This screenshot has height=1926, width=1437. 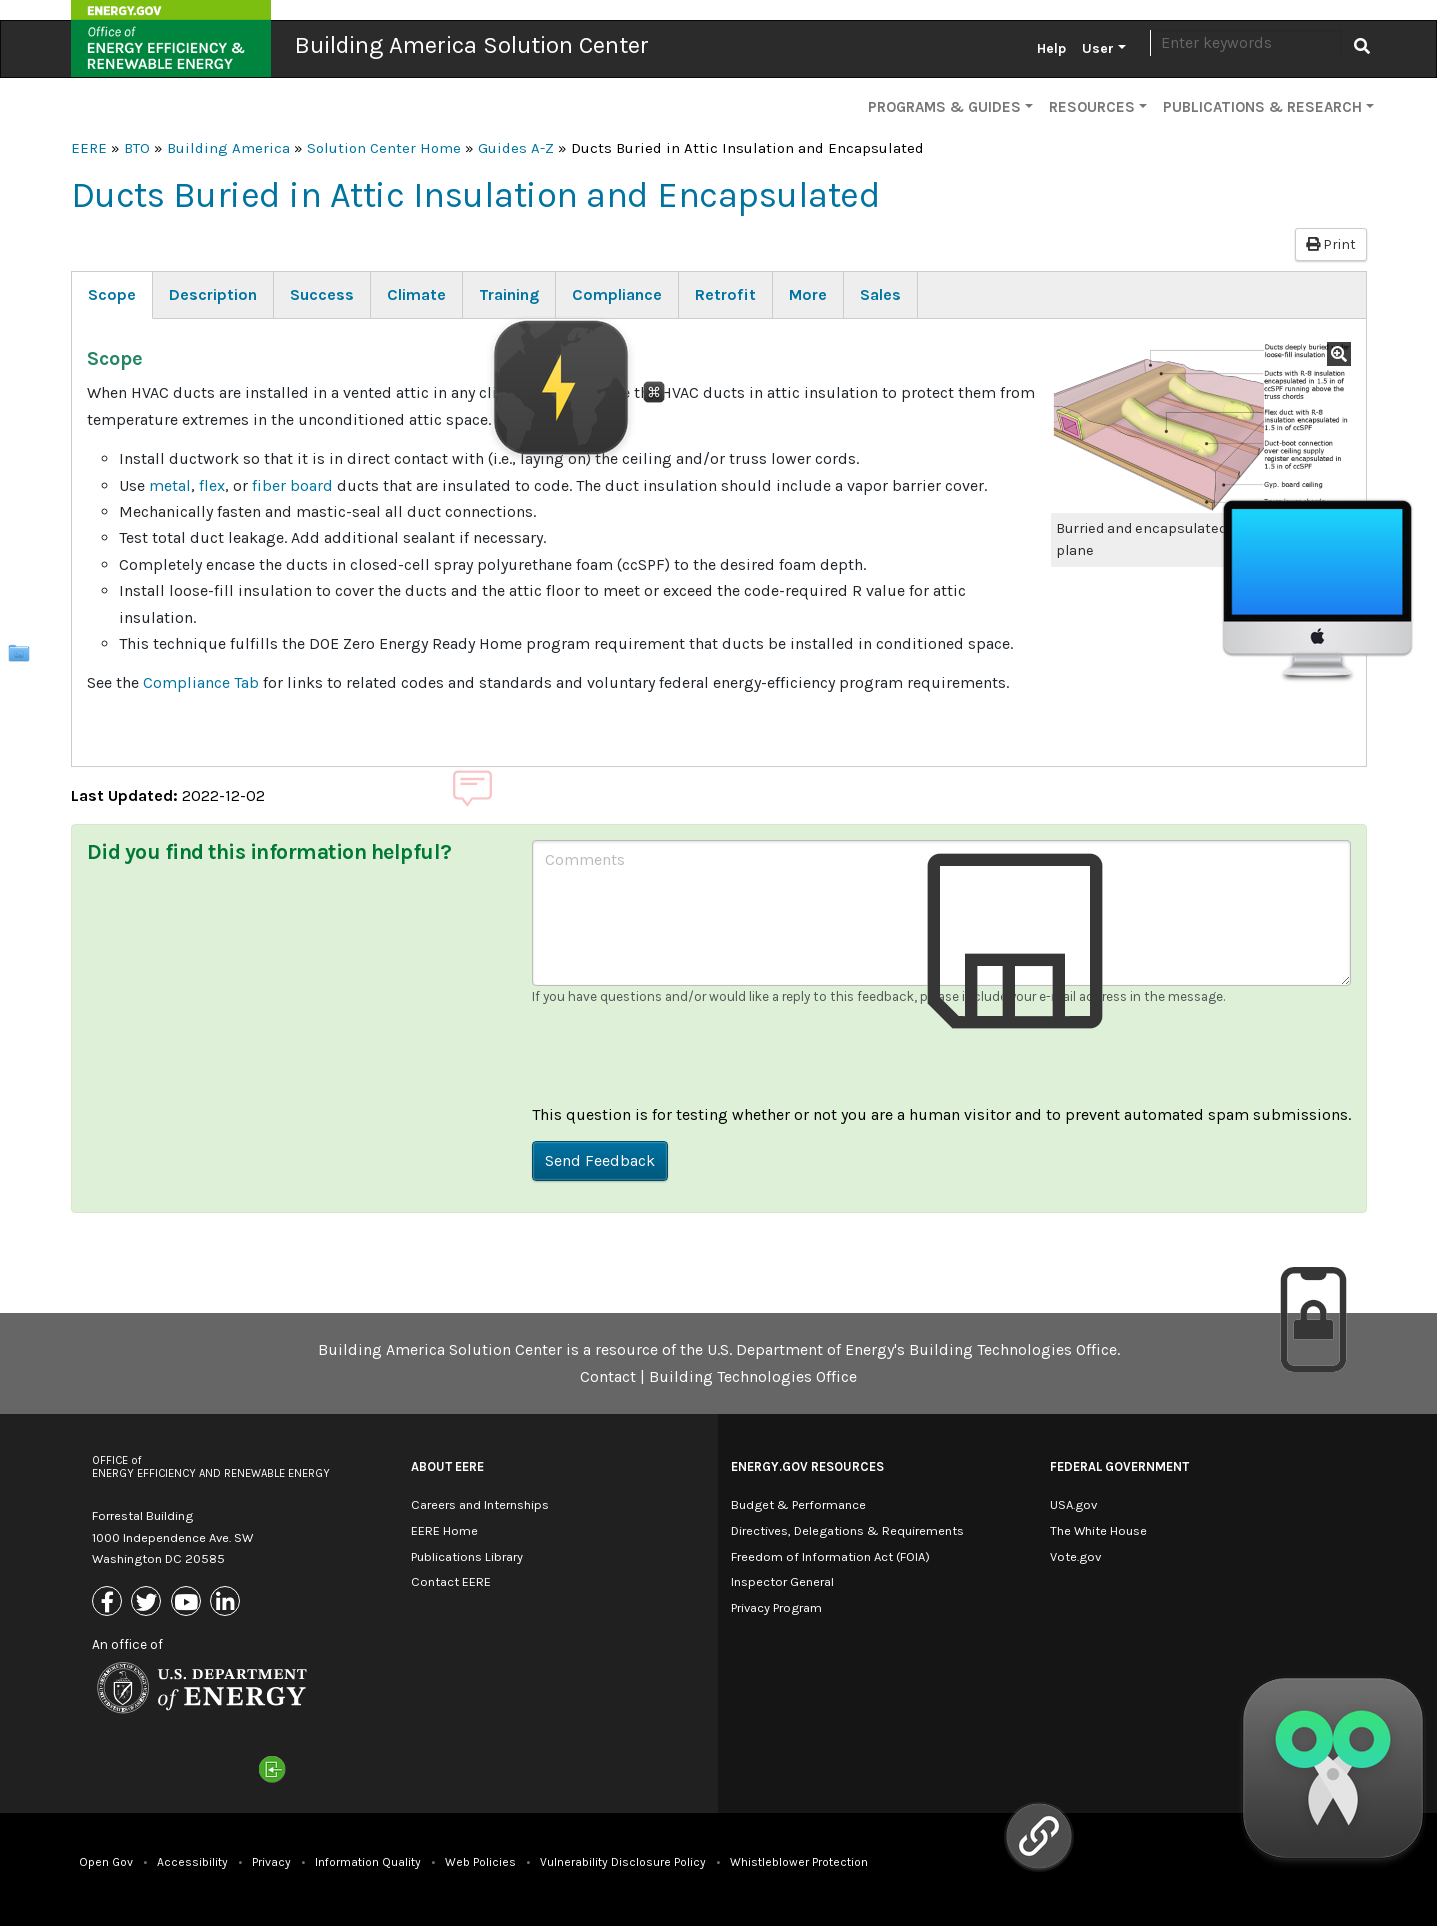 I want to click on access keyboard shortcuts settings for web browser, so click(x=561, y=390).